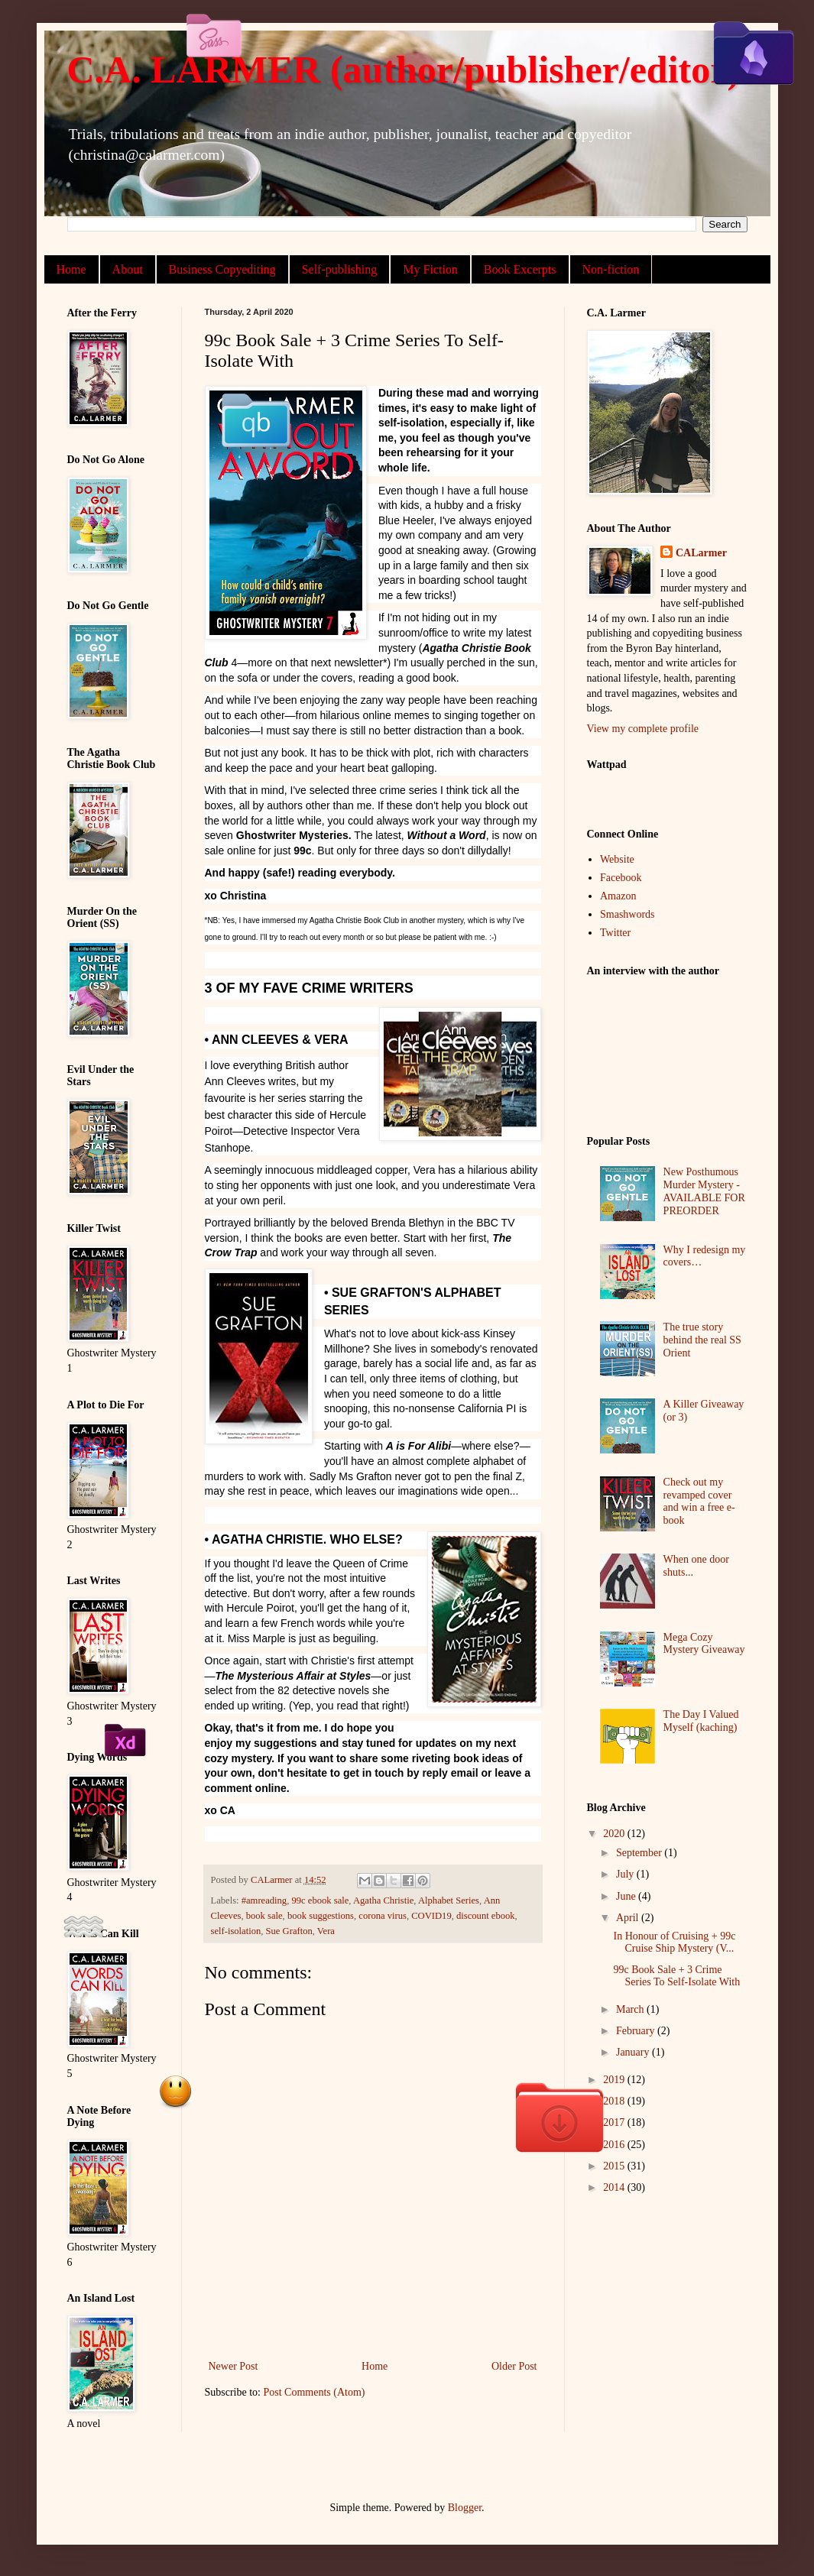  What do you see at coordinates (753, 55) in the screenshot?
I see `open obsidian vault folder` at bounding box center [753, 55].